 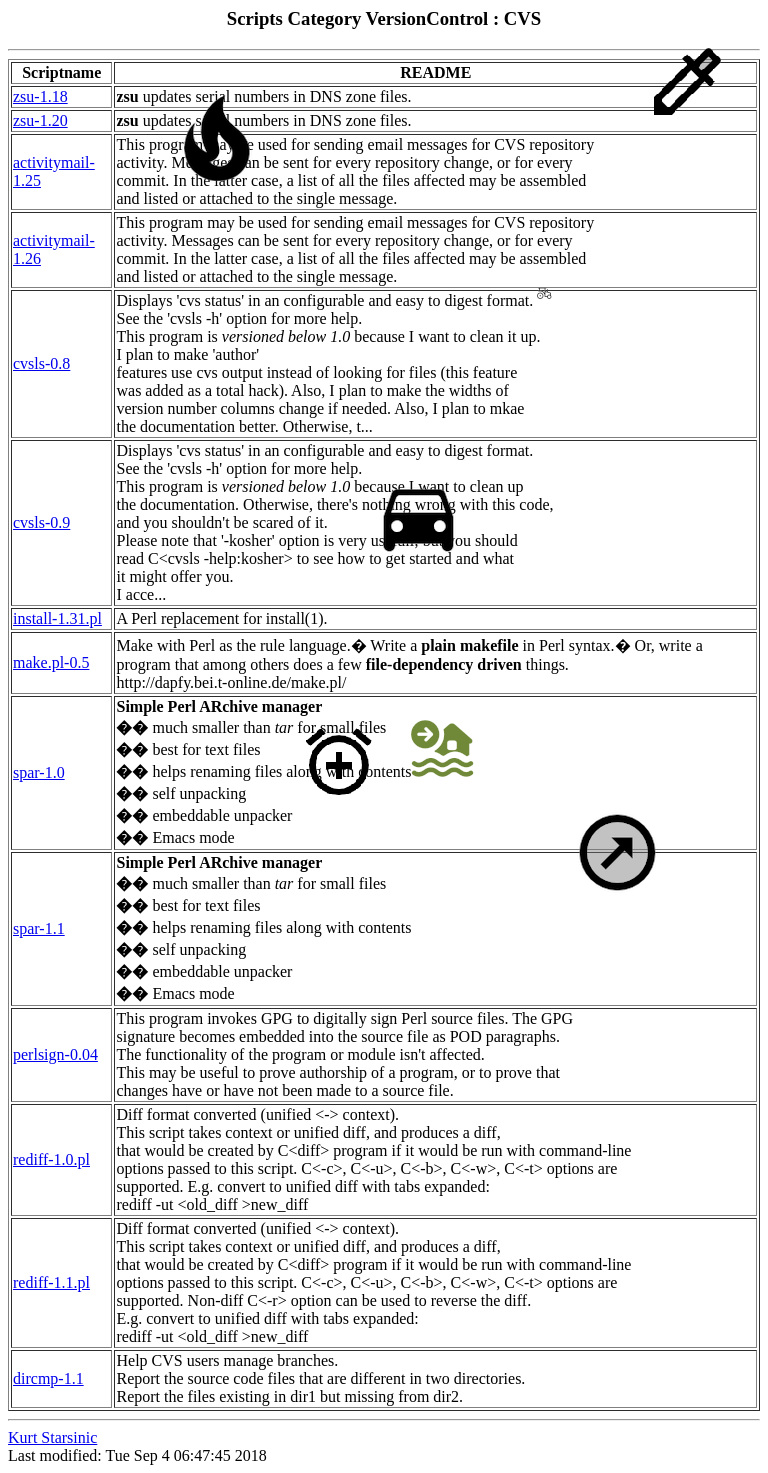 What do you see at coordinates (418, 516) in the screenshot?
I see `get driving directions` at bounding box center [418, 516].